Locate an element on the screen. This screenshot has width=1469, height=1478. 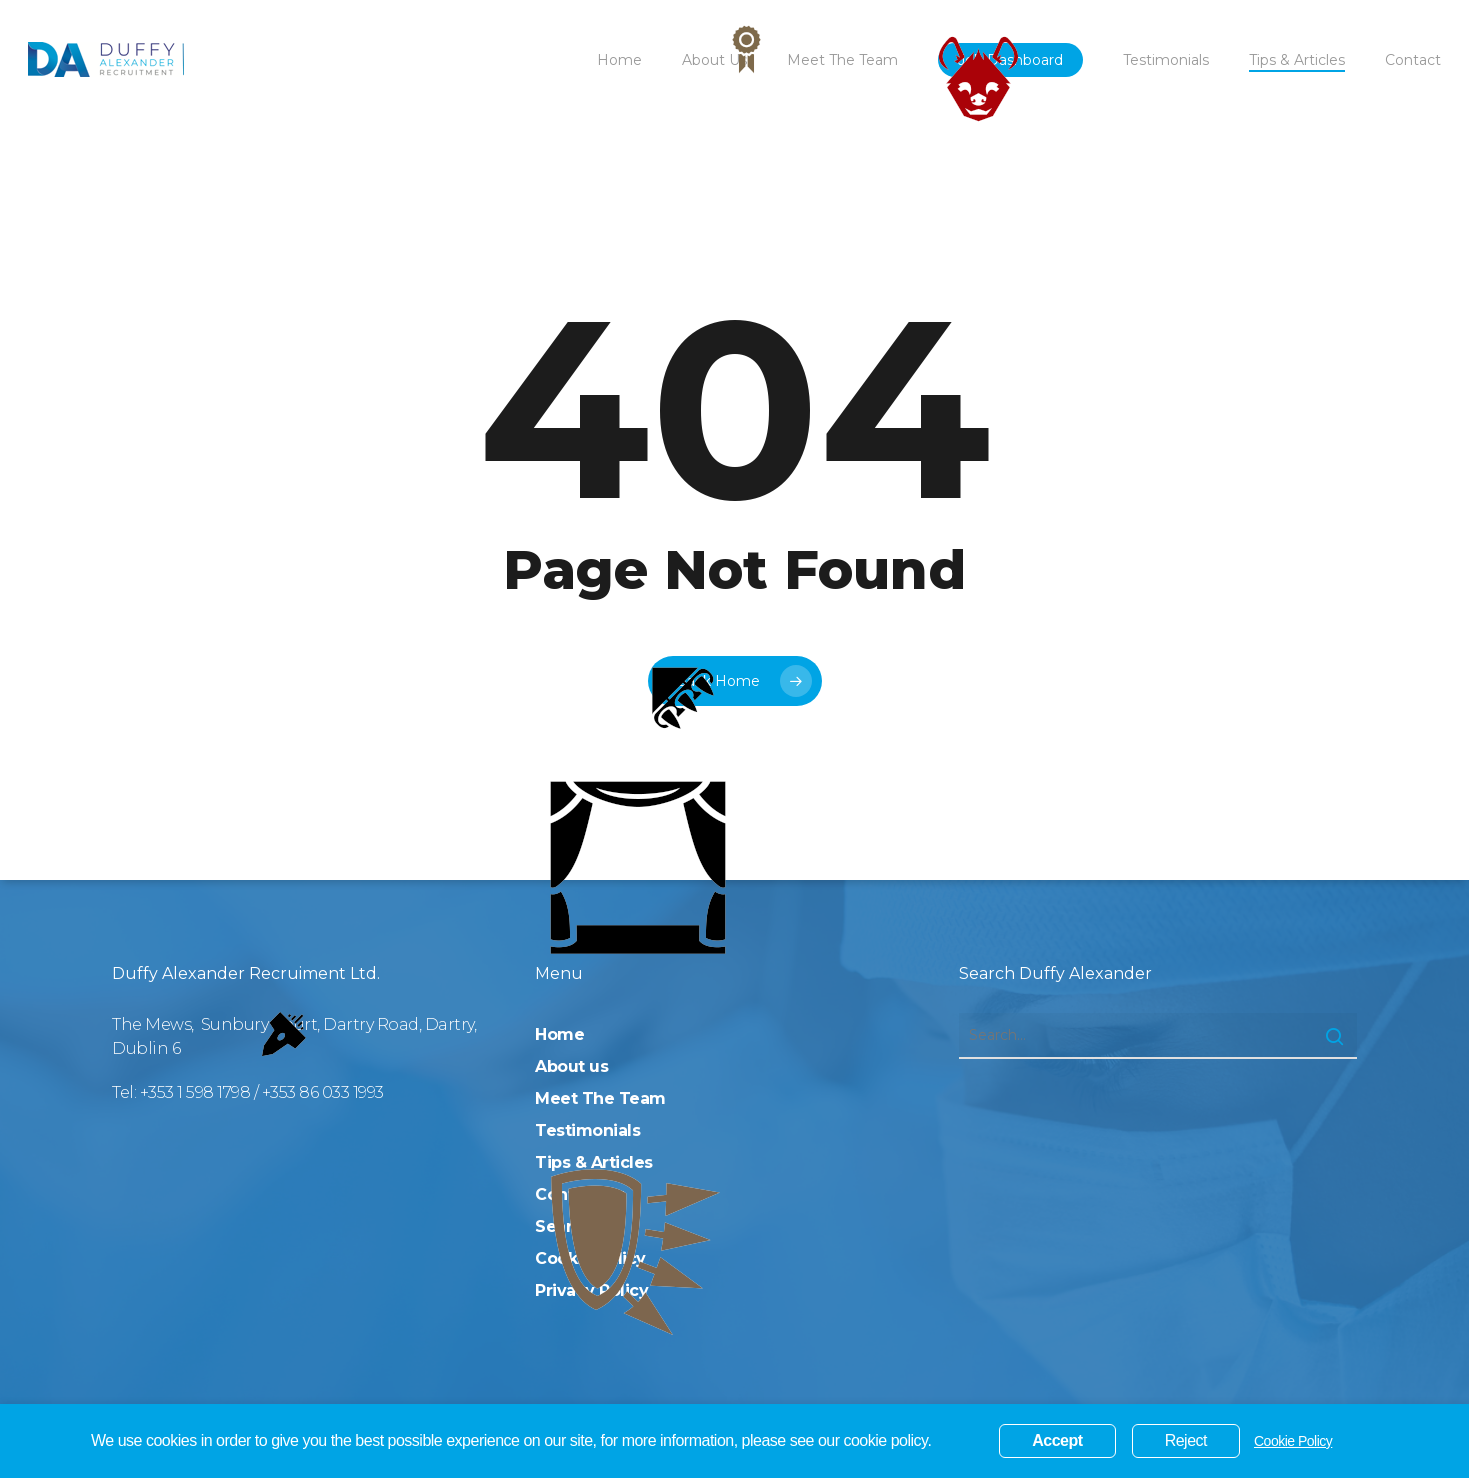
launch missile attack or special weapon ability is located at coordinates (683, 698).